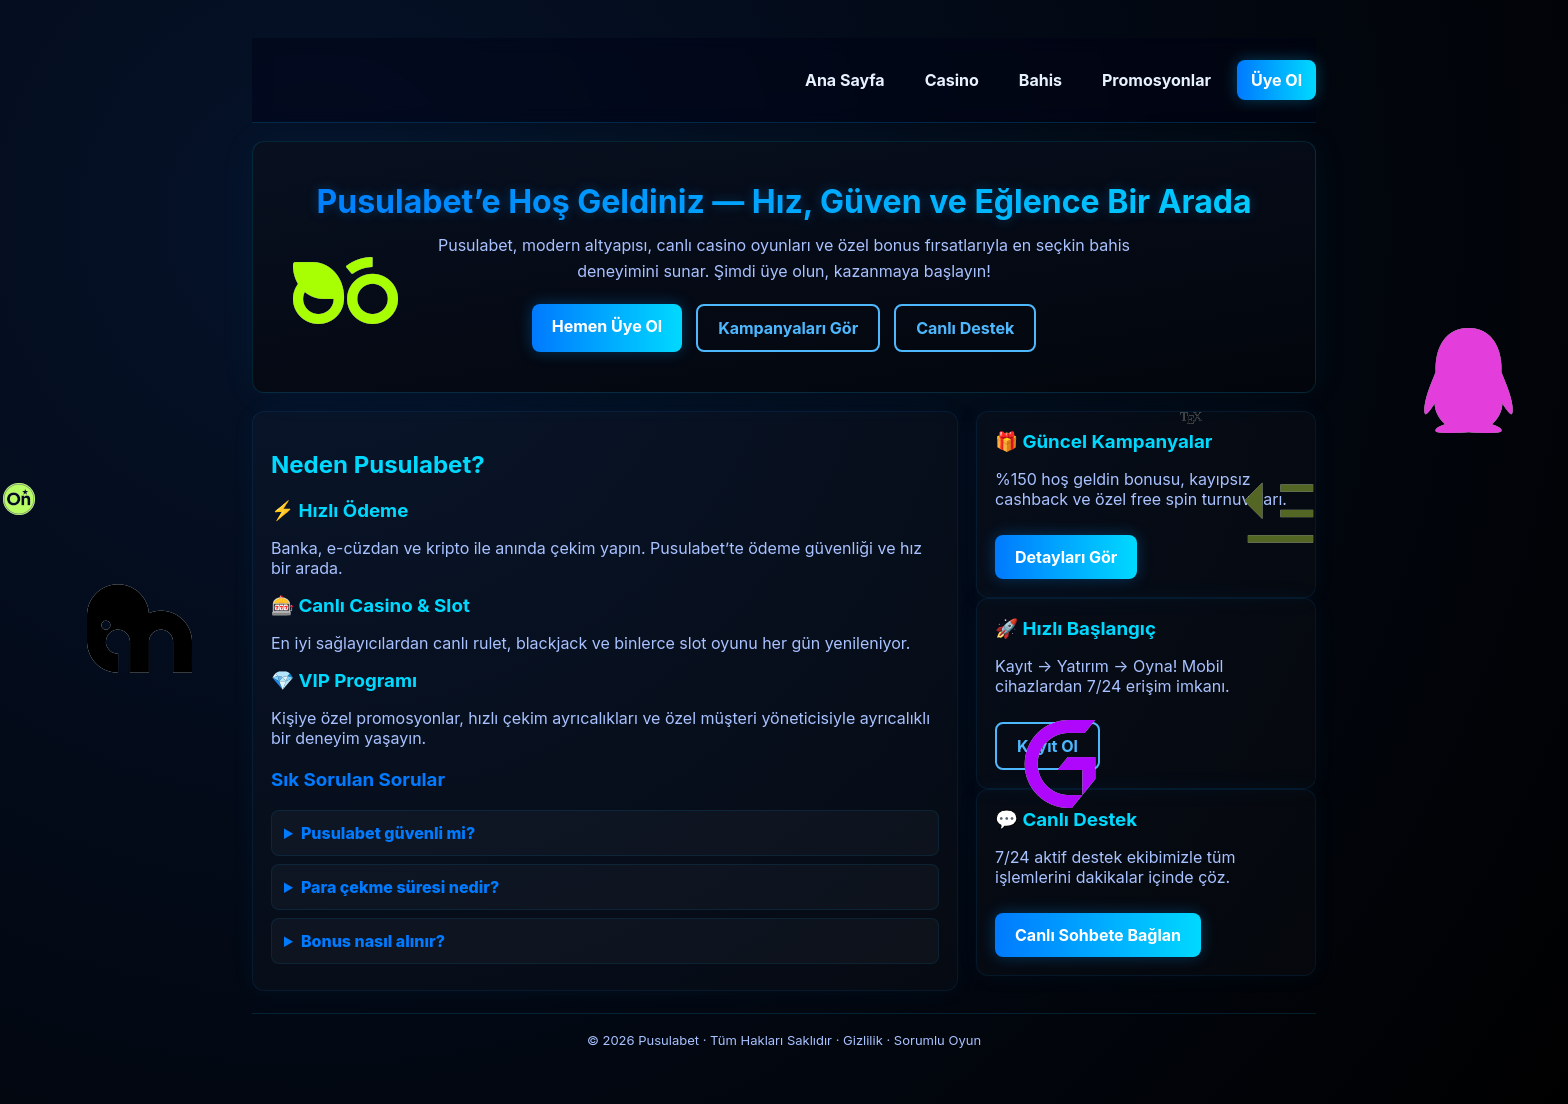  I want to click on open QQ messaging app, so click(1468, 380).